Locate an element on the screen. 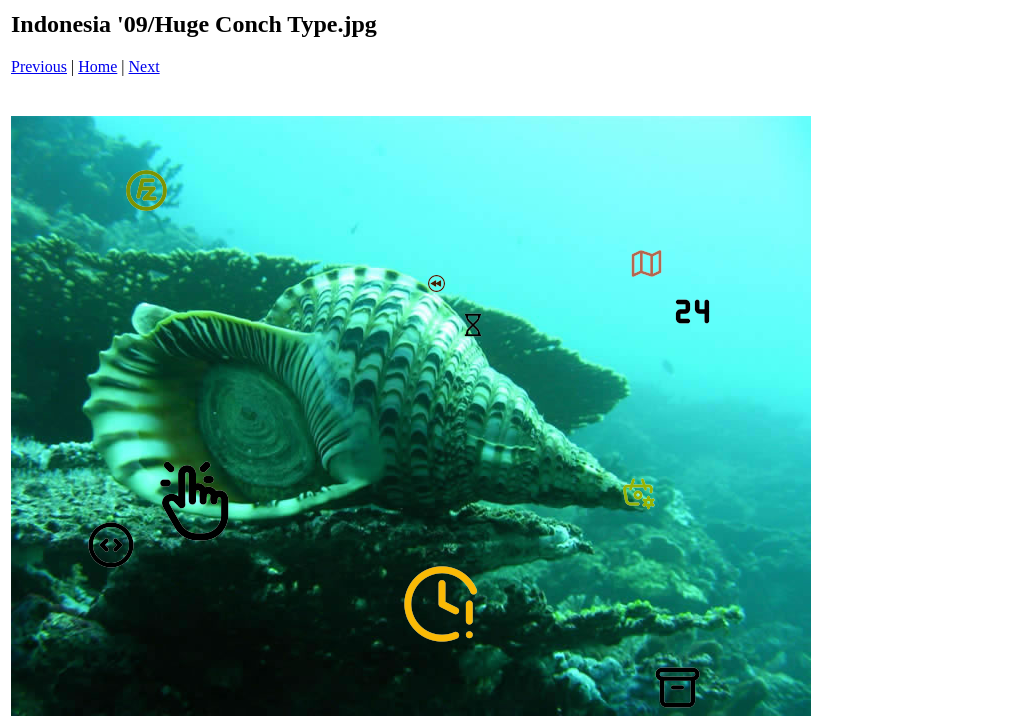 This screenshot has height=727, width=1024. time-sensitive alert or deadline warning is located at coordinates (442, 604).